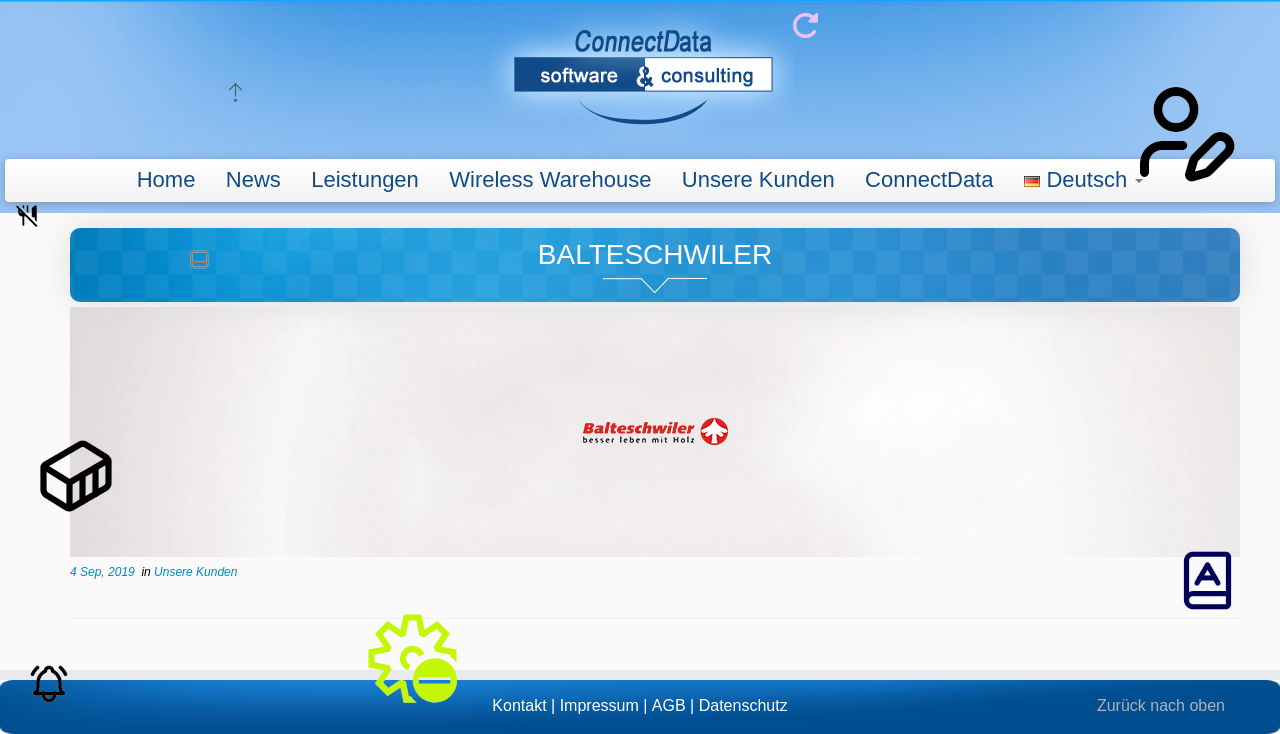  Describe the element at coordinates (235, 92) in the screenshot. I see `upload from current location` at that location.